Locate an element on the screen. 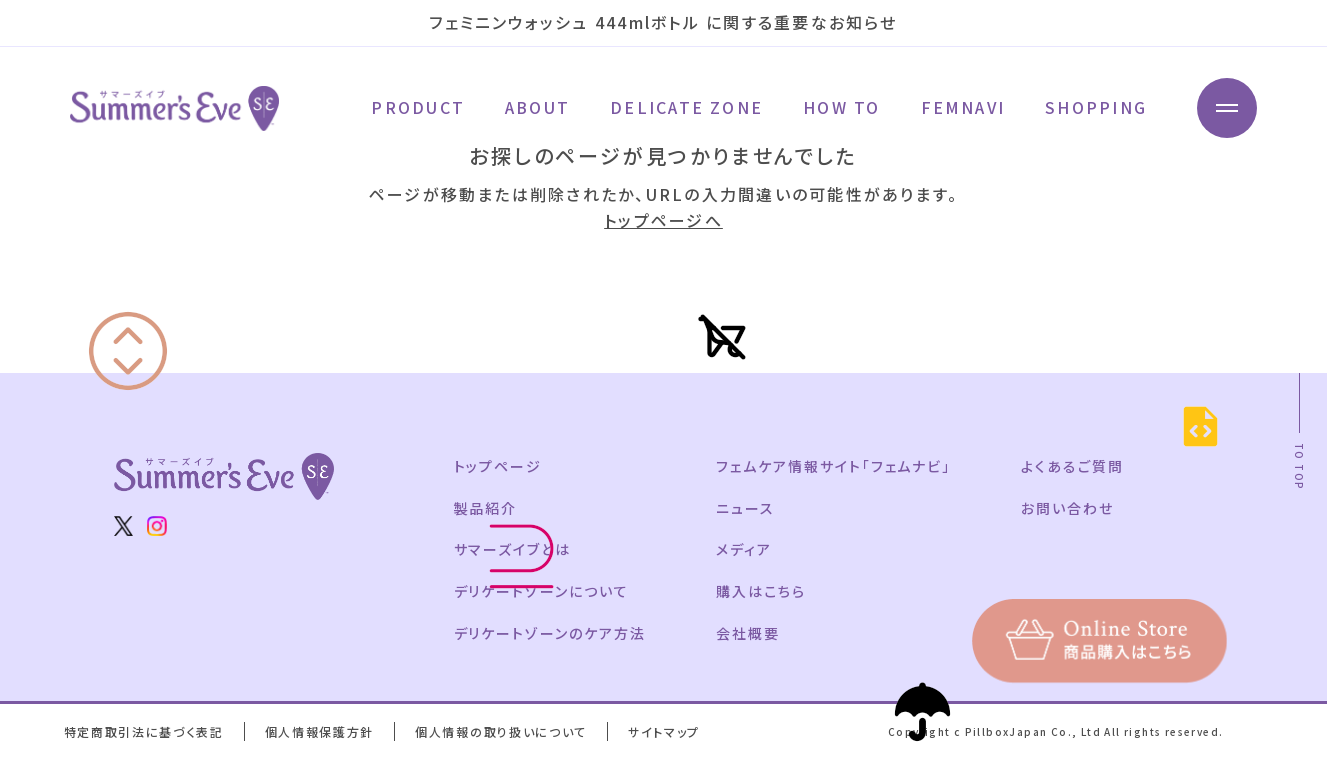  expand or collapse content is located at coordinates (128, 351).